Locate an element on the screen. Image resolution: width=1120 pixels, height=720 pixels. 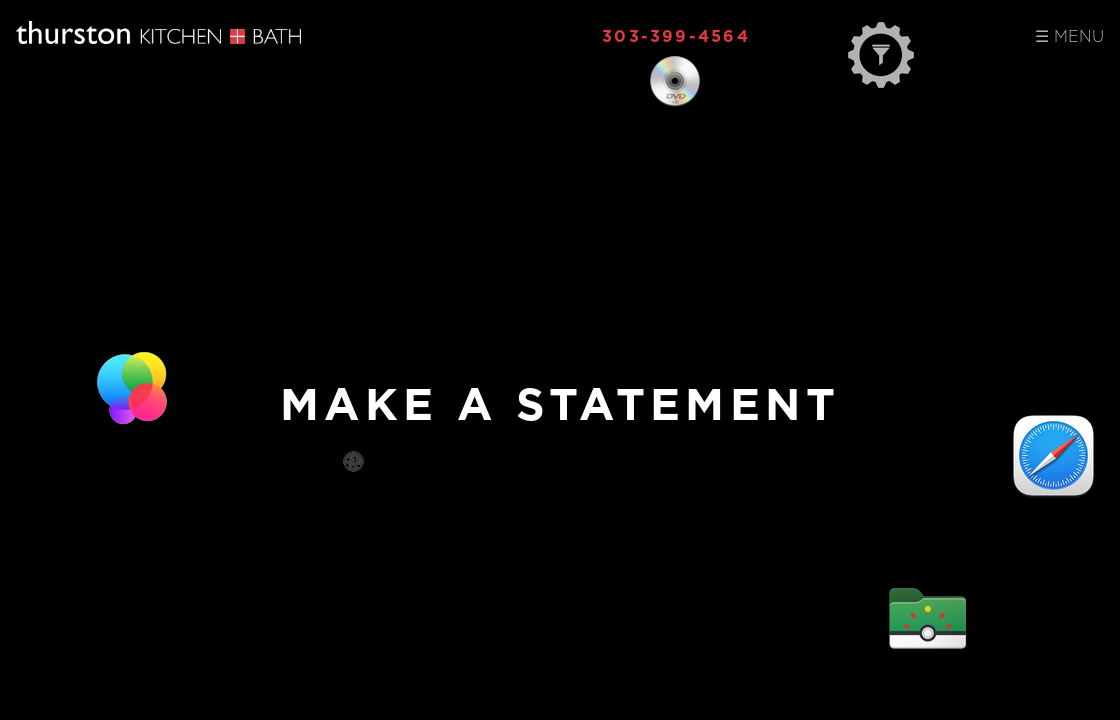
access network locations in the sidebar is located at coordinates (353, 461).